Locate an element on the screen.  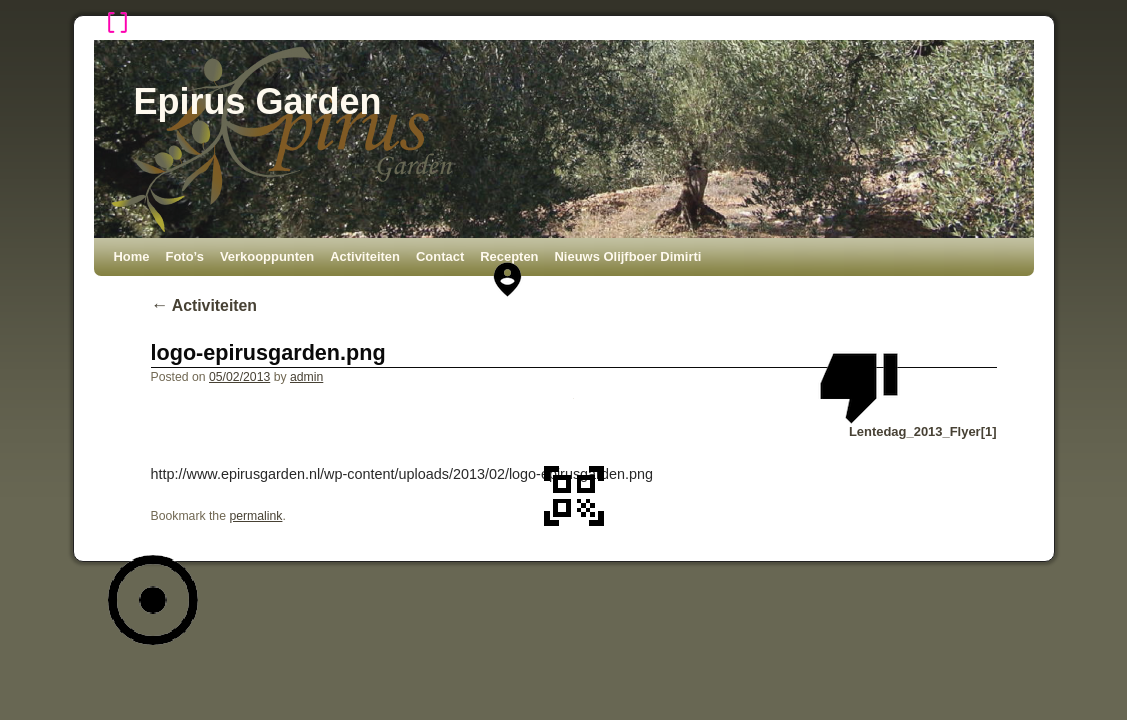
insert or edit code brackets is located at coordinates (117, 22).